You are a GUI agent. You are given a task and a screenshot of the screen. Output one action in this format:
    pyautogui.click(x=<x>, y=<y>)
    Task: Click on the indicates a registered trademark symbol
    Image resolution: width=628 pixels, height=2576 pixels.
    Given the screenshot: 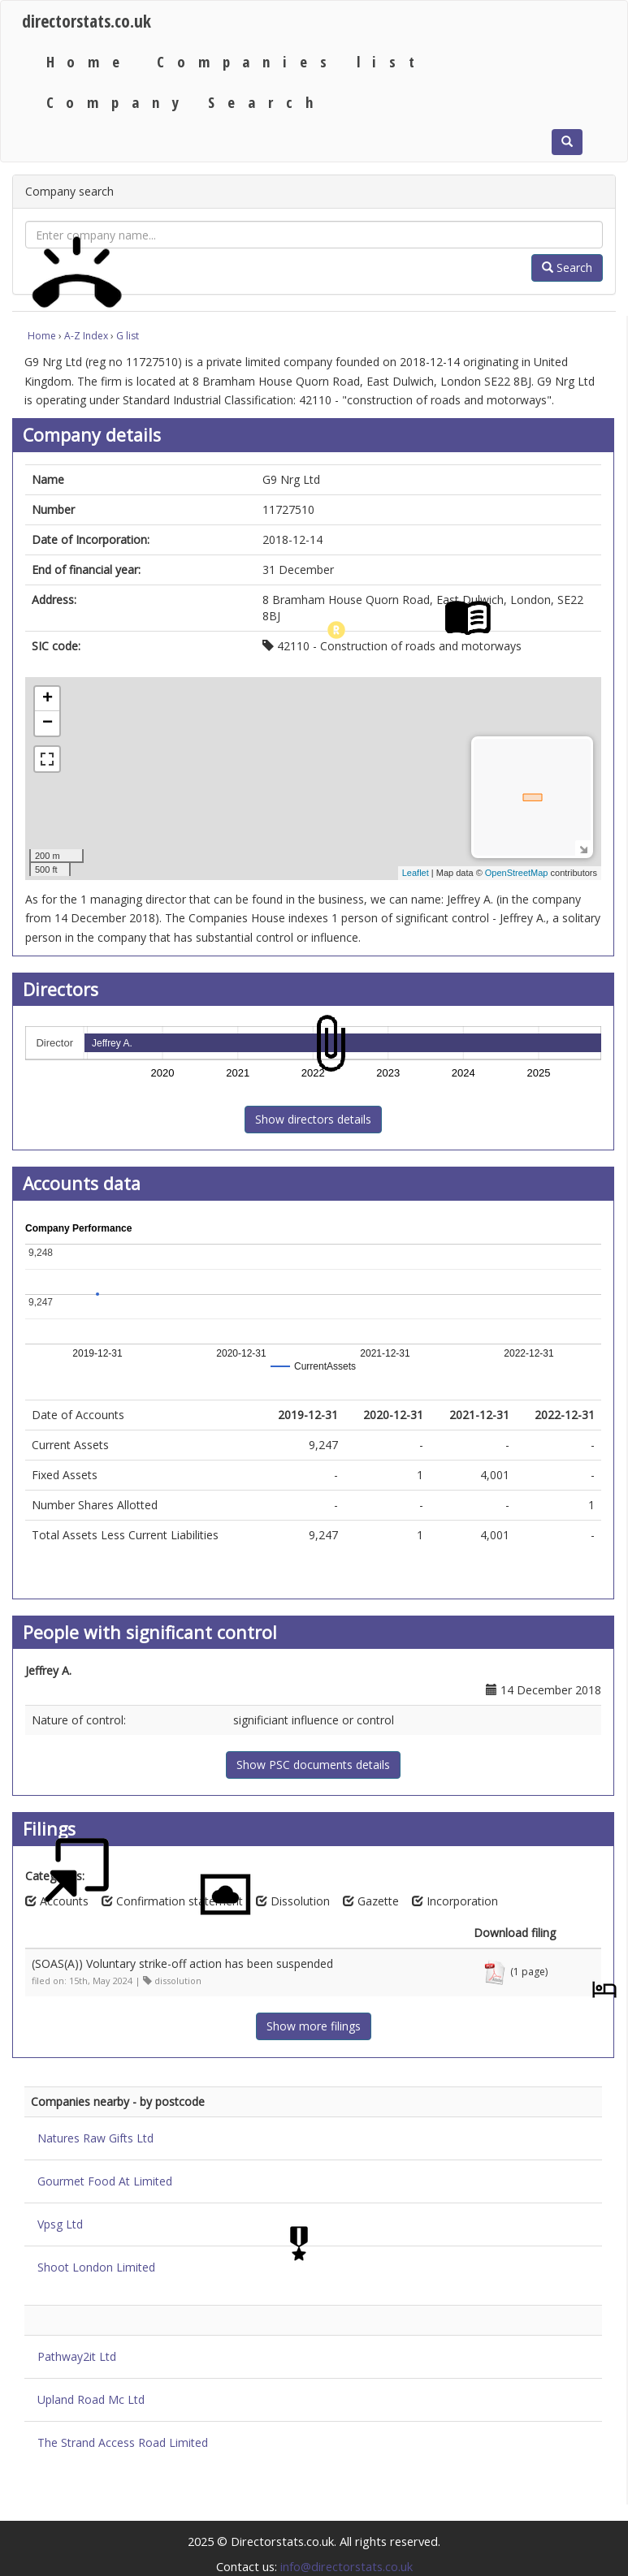 What is the action you would take?
    pyautogui.click(x=336, y=630)
    